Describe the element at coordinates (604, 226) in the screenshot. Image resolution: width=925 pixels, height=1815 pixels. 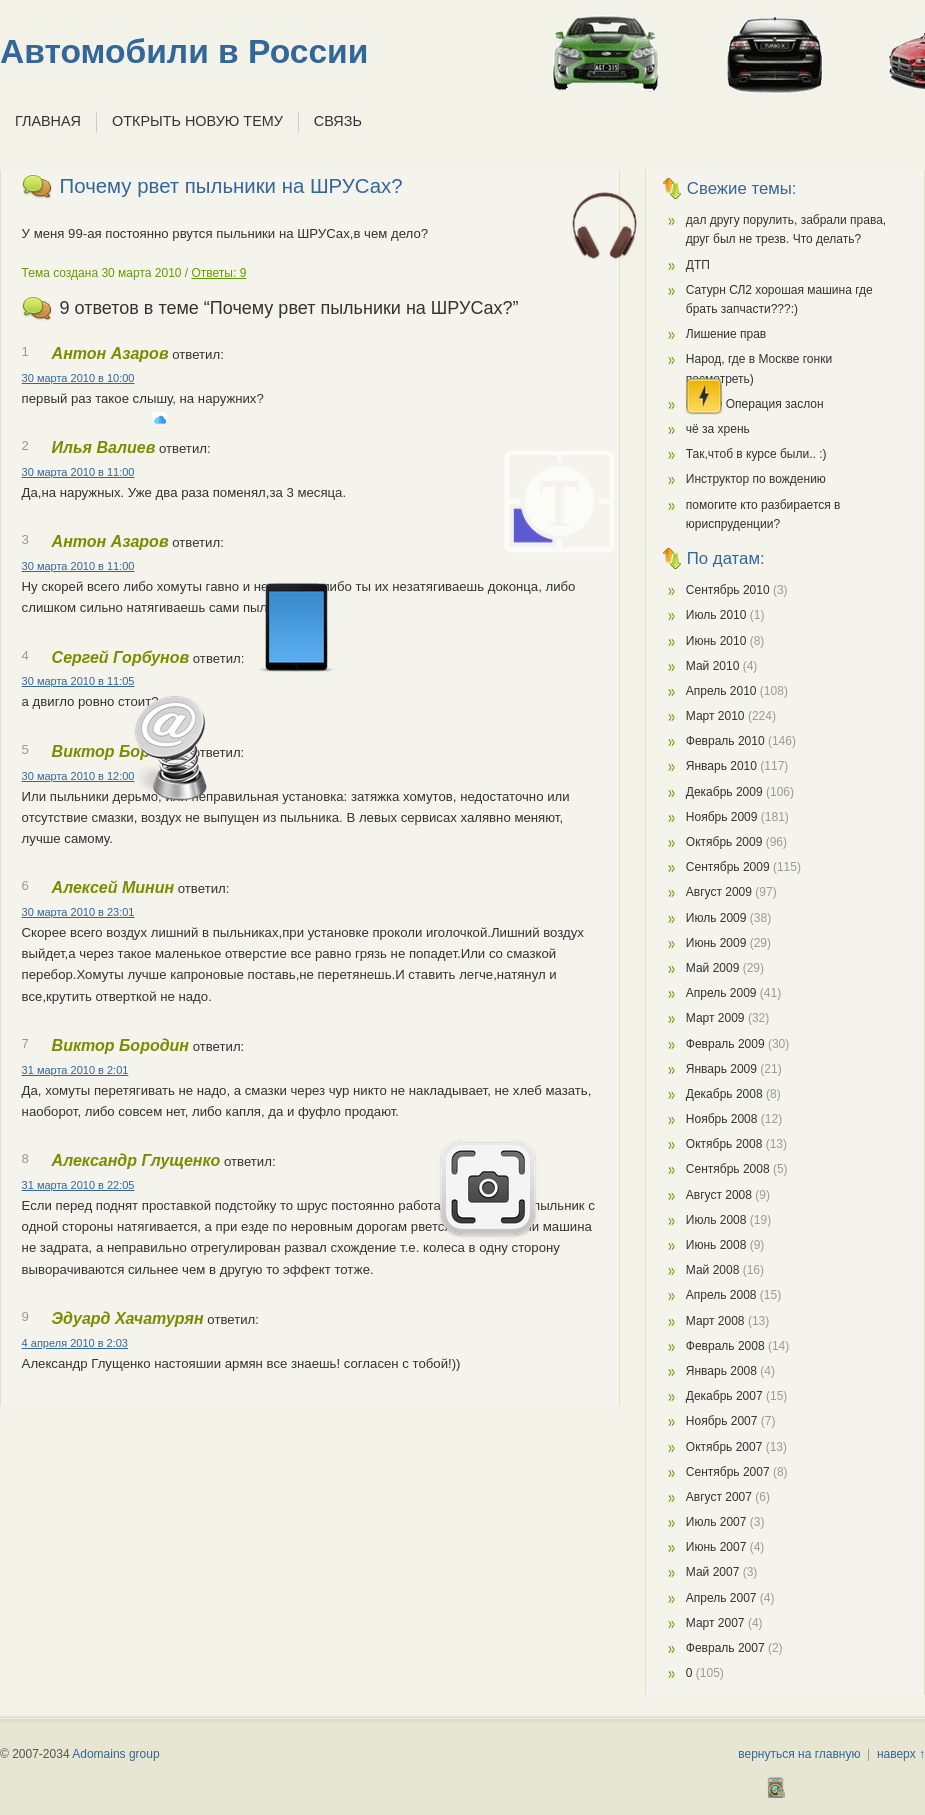
I see `connect bluetooth headphones` at that location.